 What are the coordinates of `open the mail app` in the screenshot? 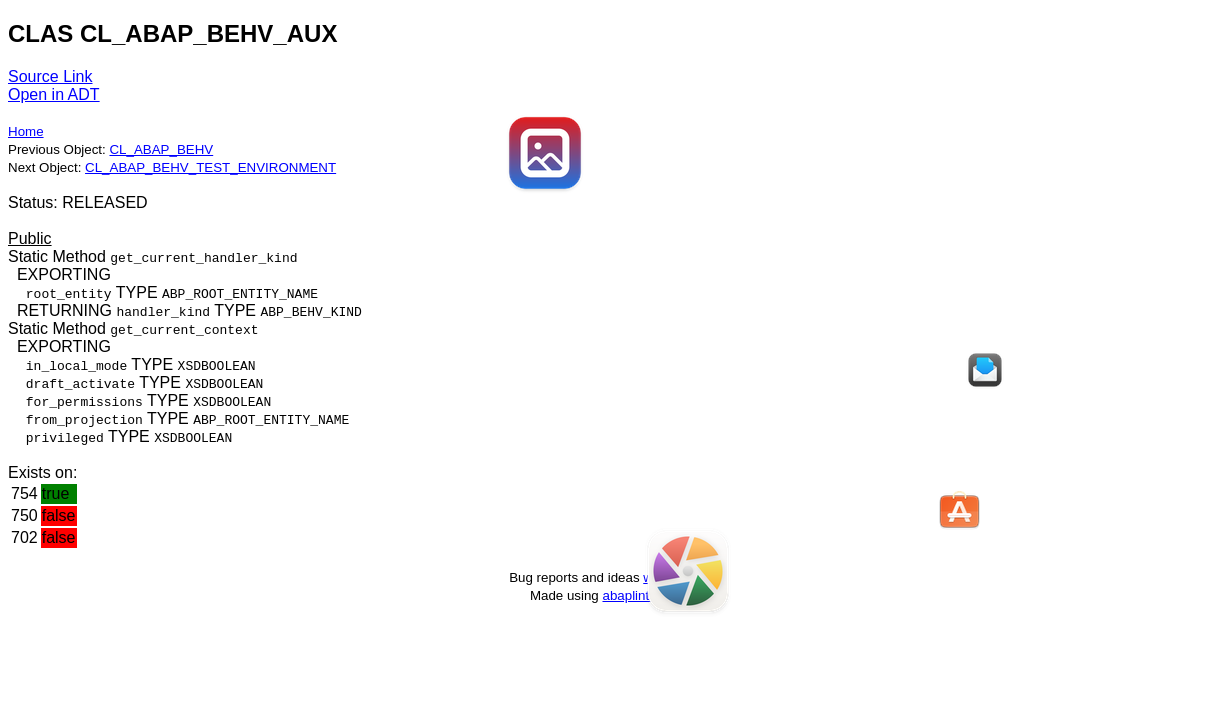 It's located at (985, 370).